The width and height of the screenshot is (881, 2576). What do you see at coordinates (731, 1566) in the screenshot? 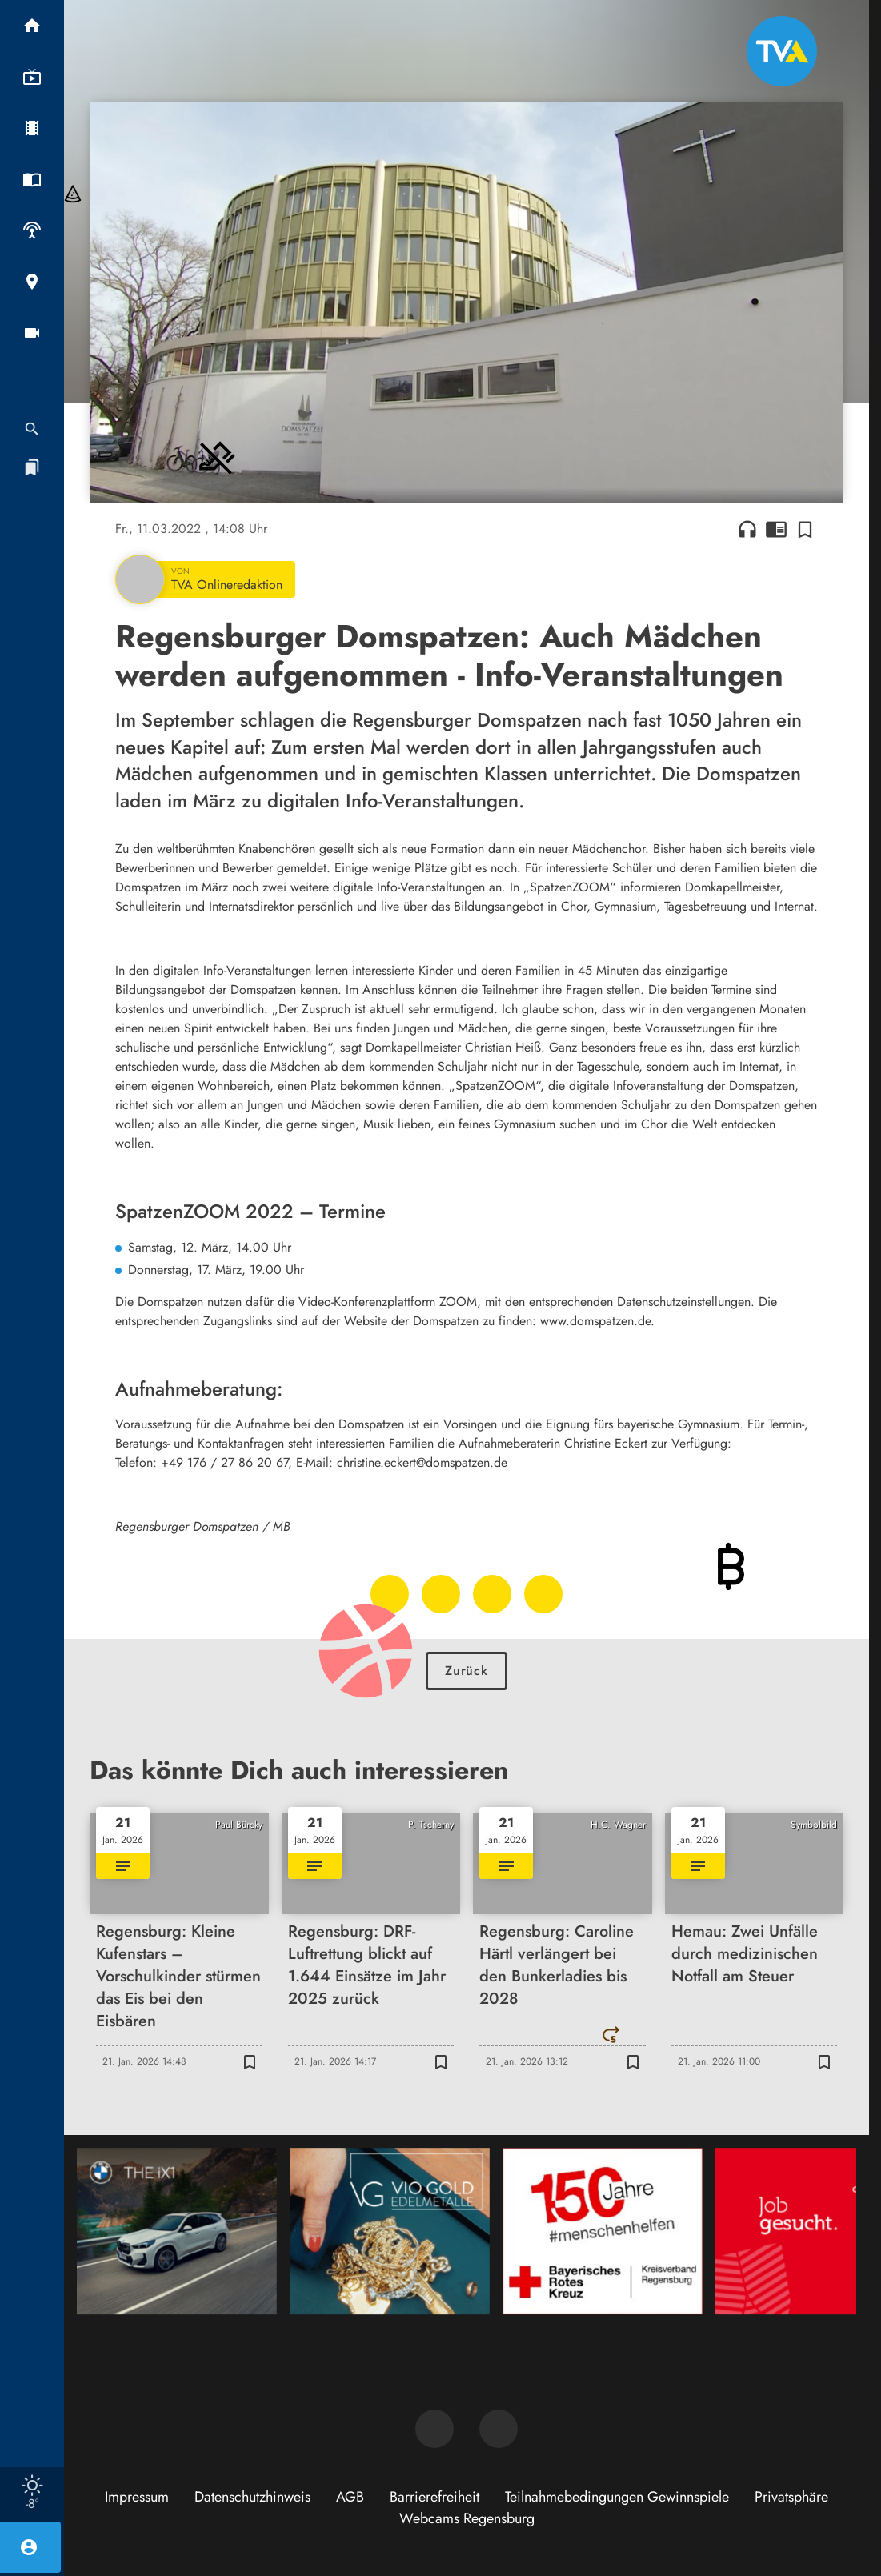
I see `indicates Thai baht currency` at bounding box center [731, 1566].